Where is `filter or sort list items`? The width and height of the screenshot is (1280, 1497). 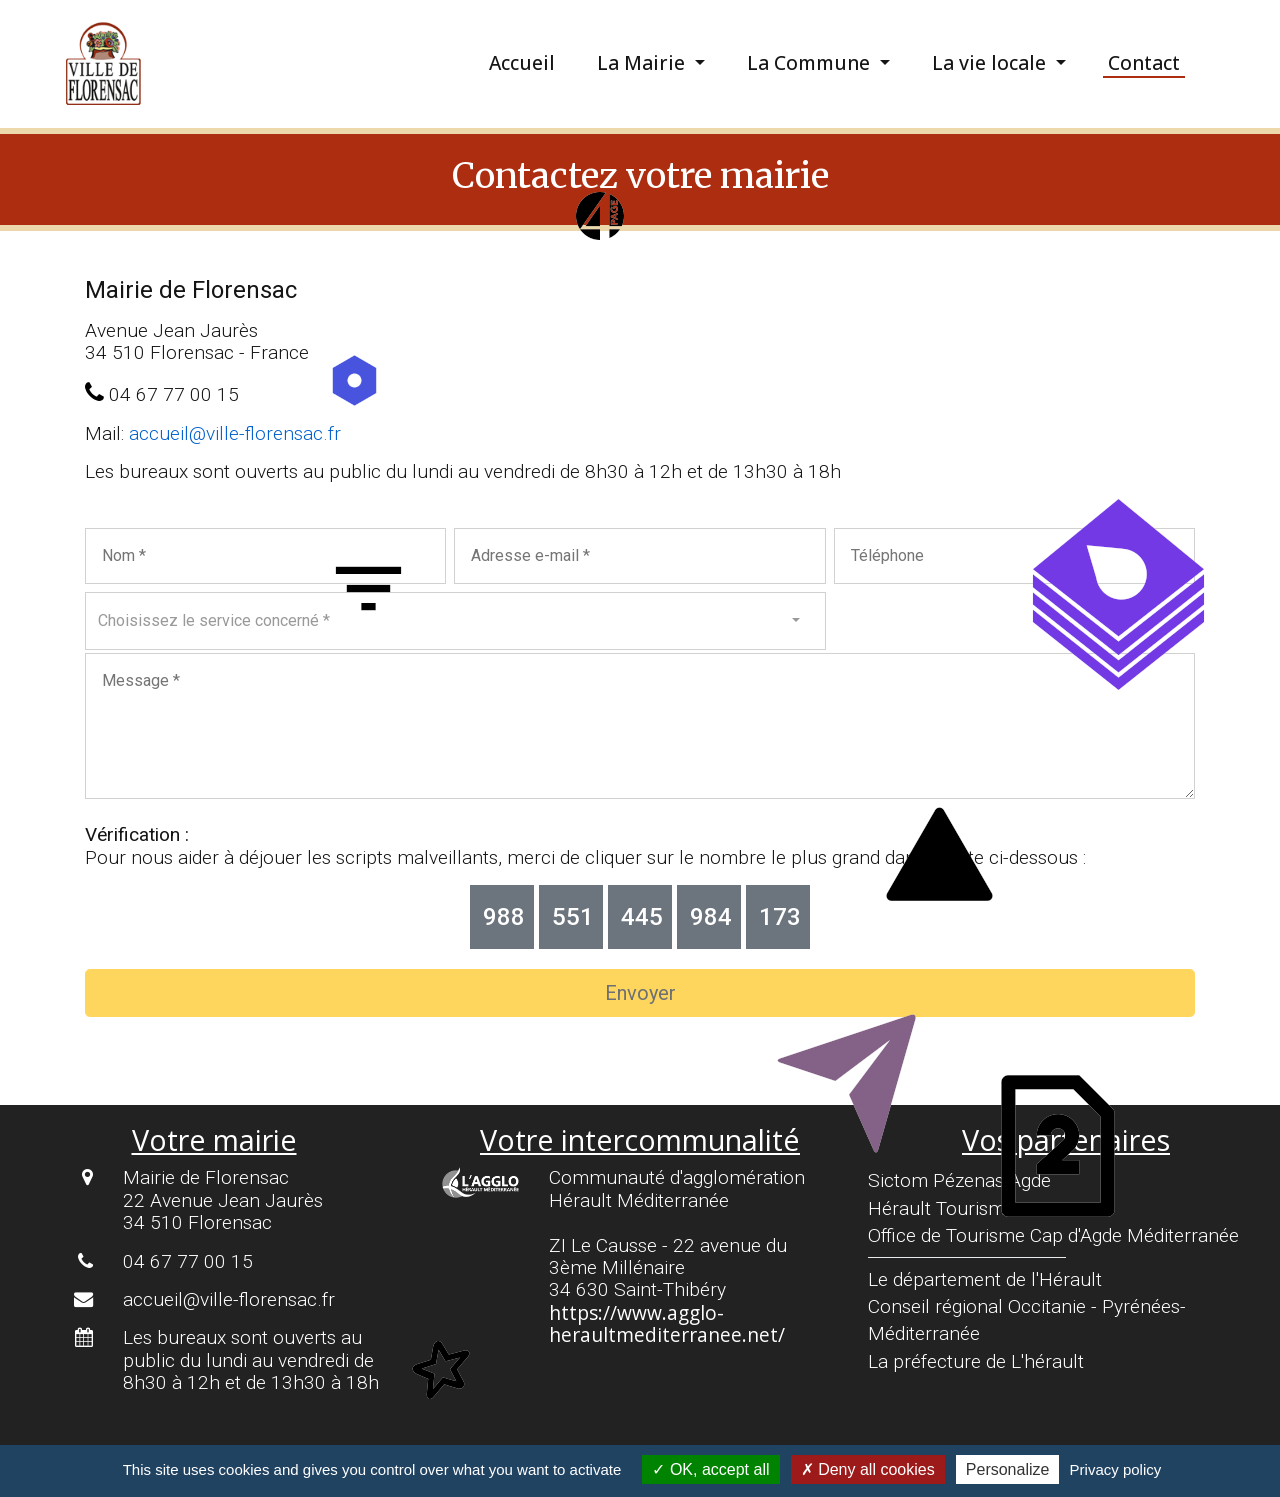
filter or sort list items is located at coordinates (368, 588).